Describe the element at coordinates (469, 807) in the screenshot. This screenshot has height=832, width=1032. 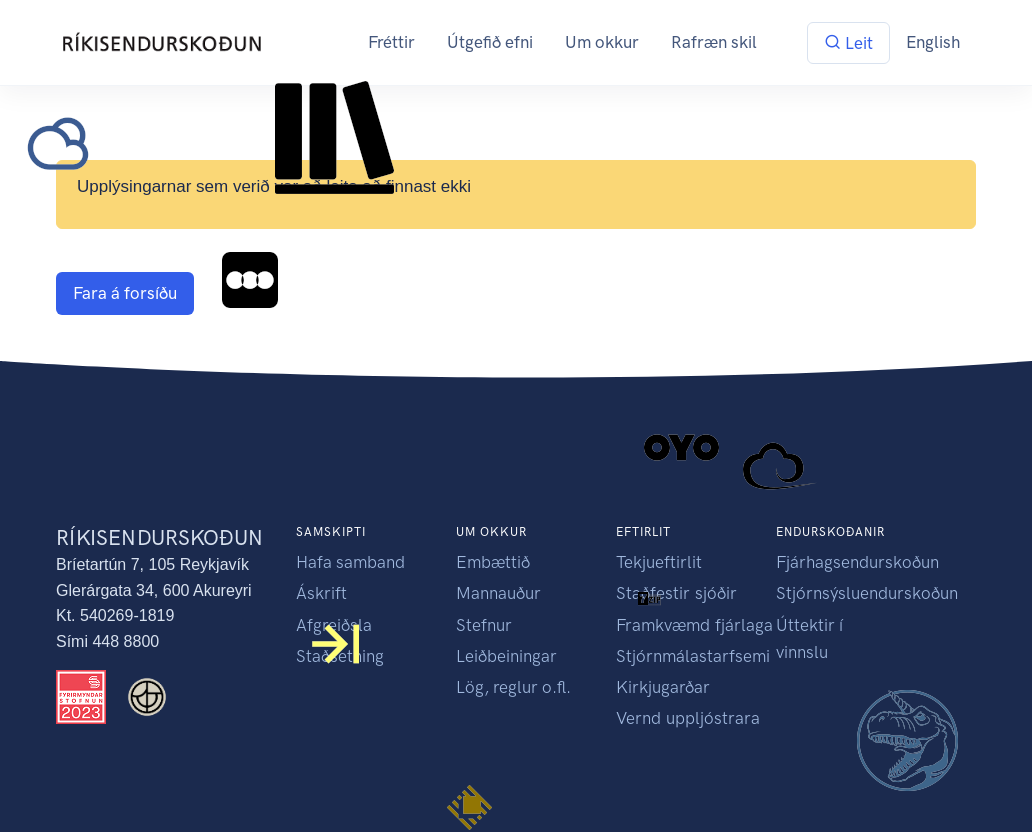
I see `open raycast app` at that location.